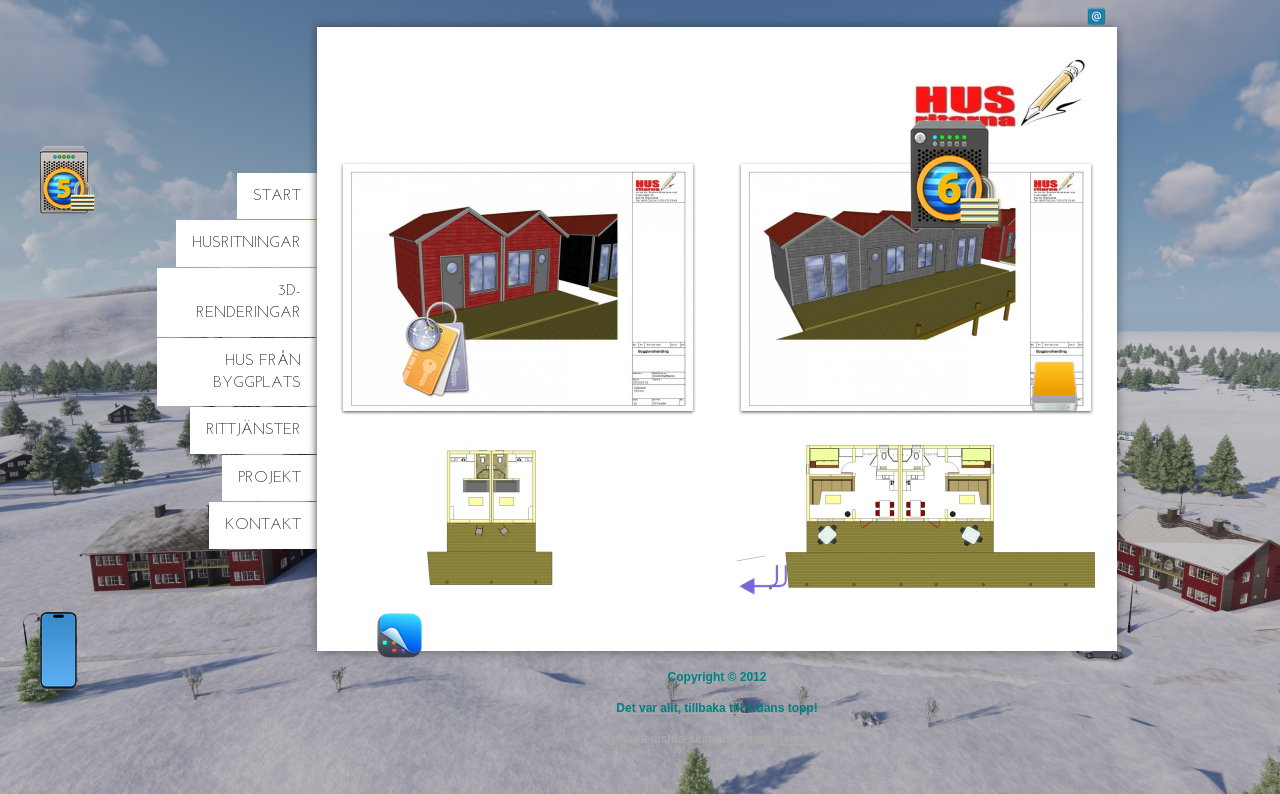 This screenshot has width=1280, height=794. Describe the element at coordinates (1054, 387) in the screenshot. I see `access external storage drives` at that location.